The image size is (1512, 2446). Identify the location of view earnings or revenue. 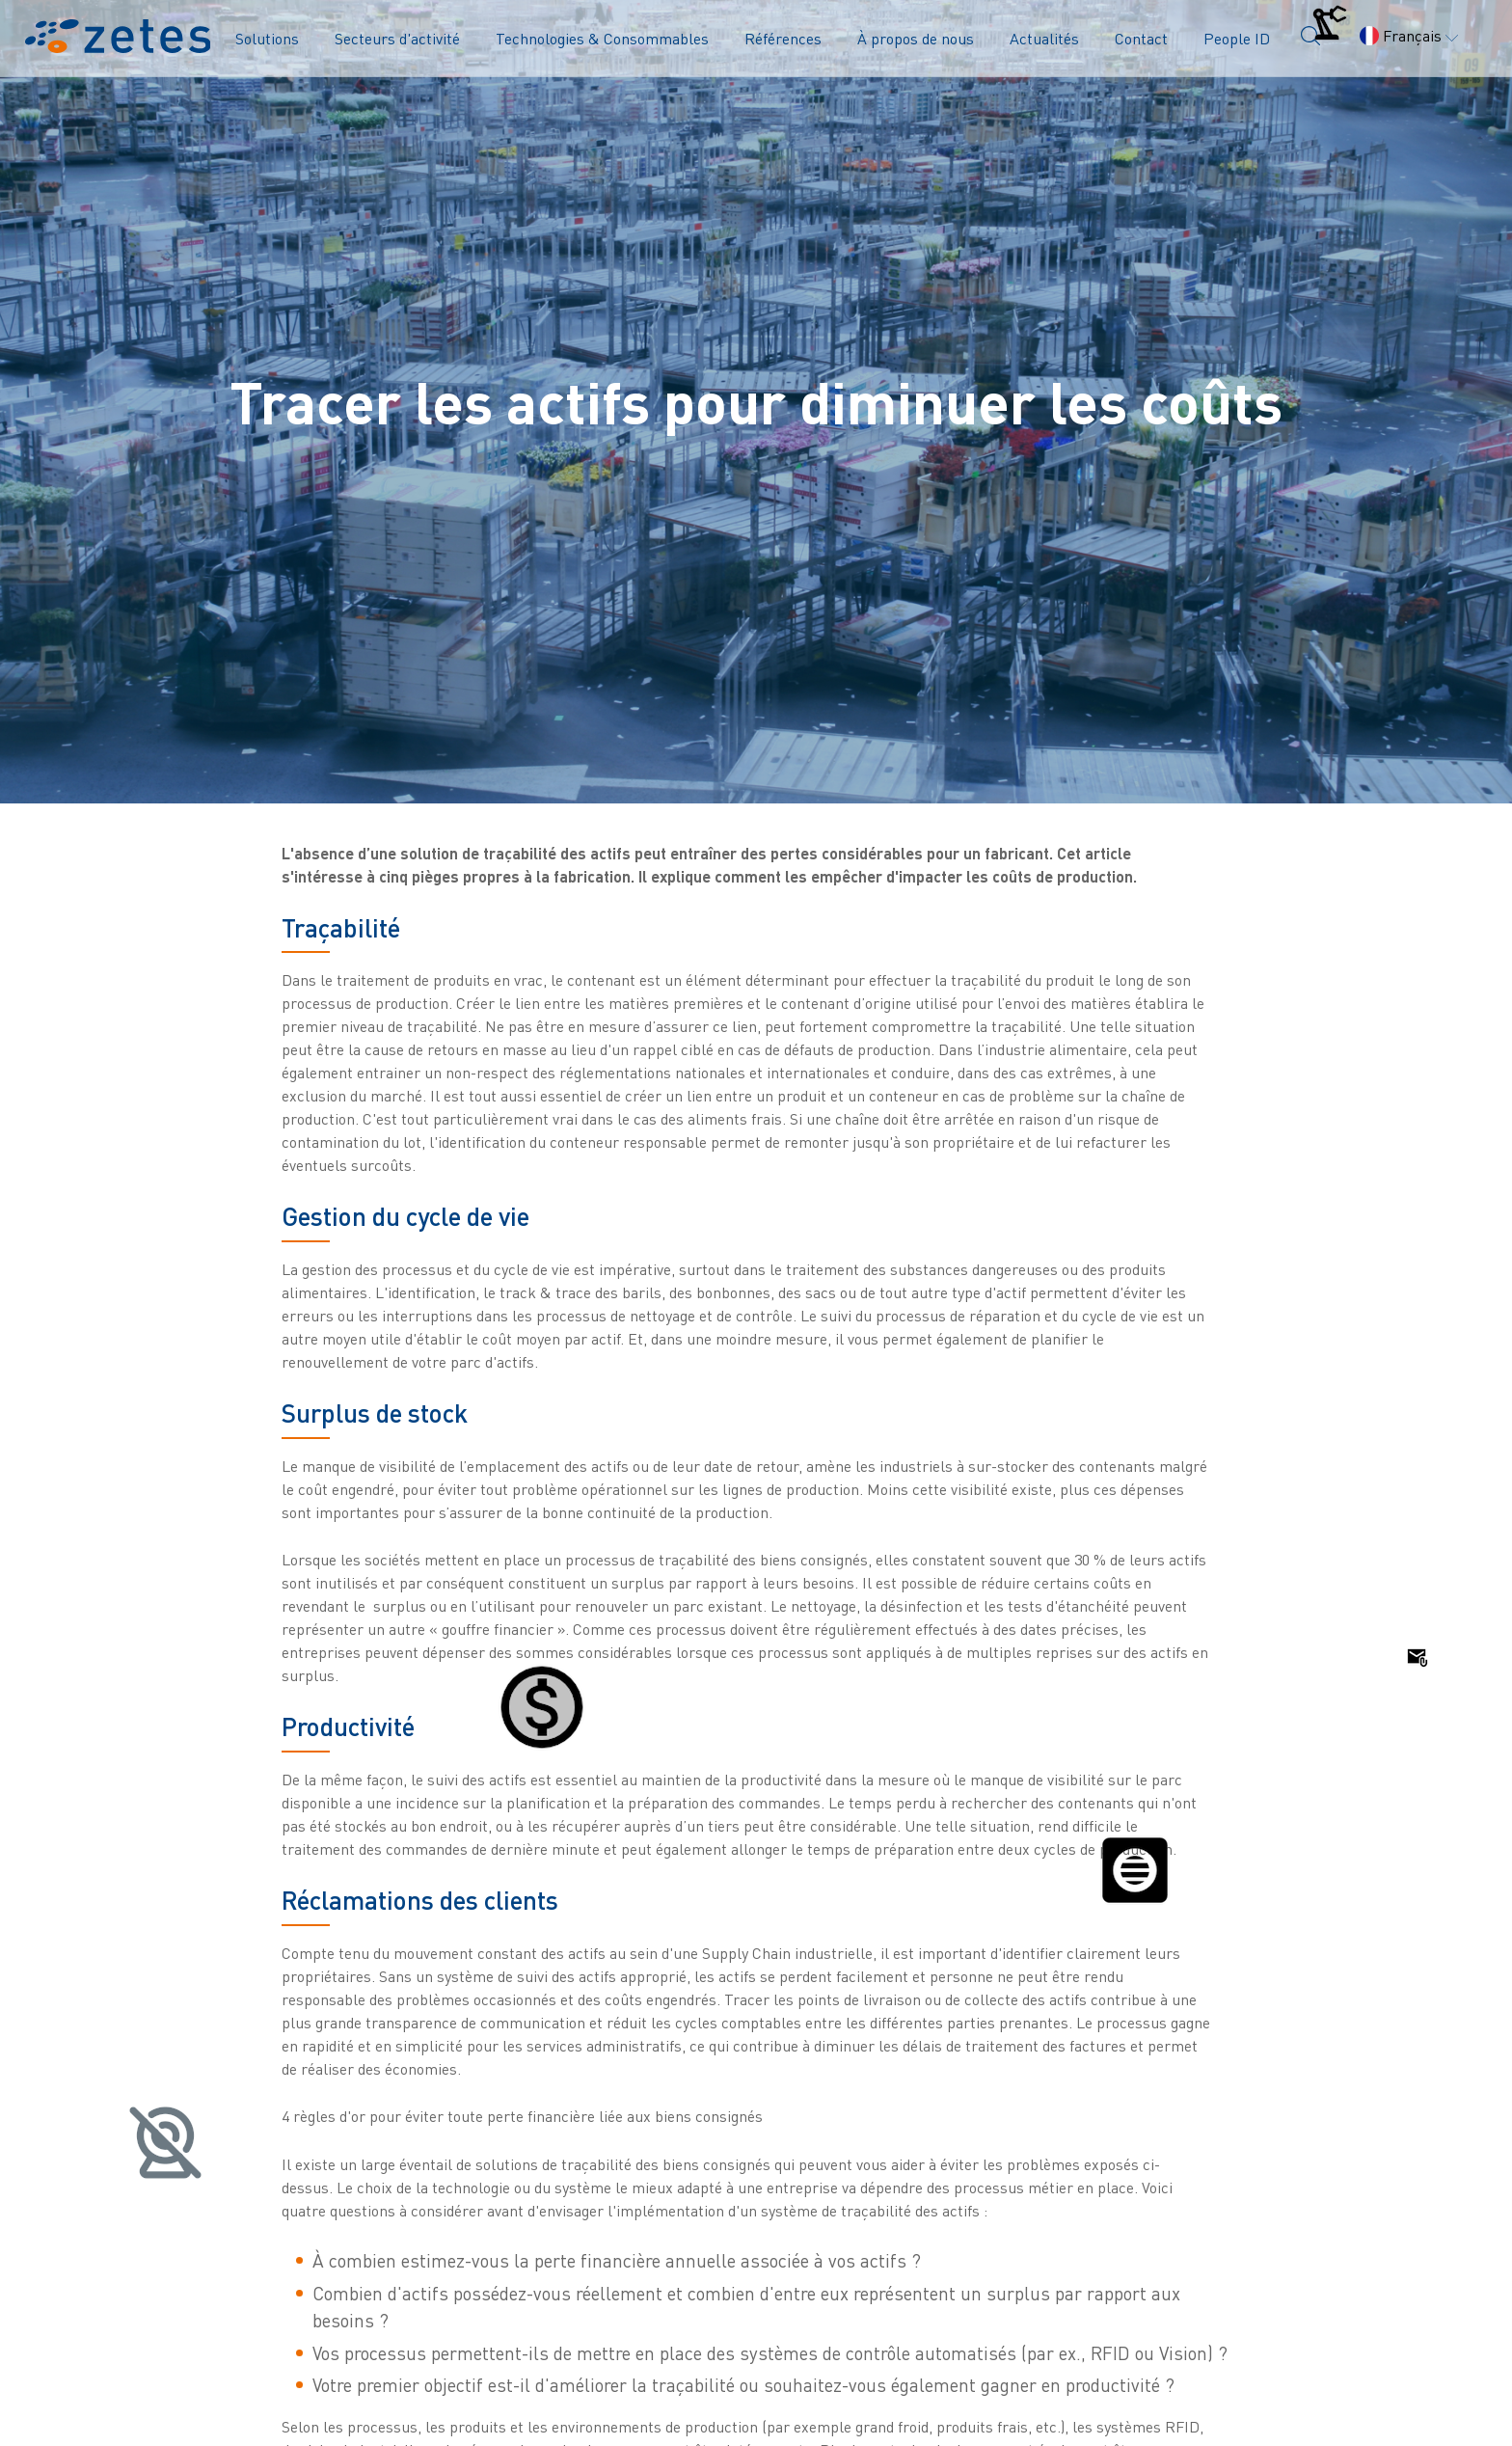
(542, 1707).